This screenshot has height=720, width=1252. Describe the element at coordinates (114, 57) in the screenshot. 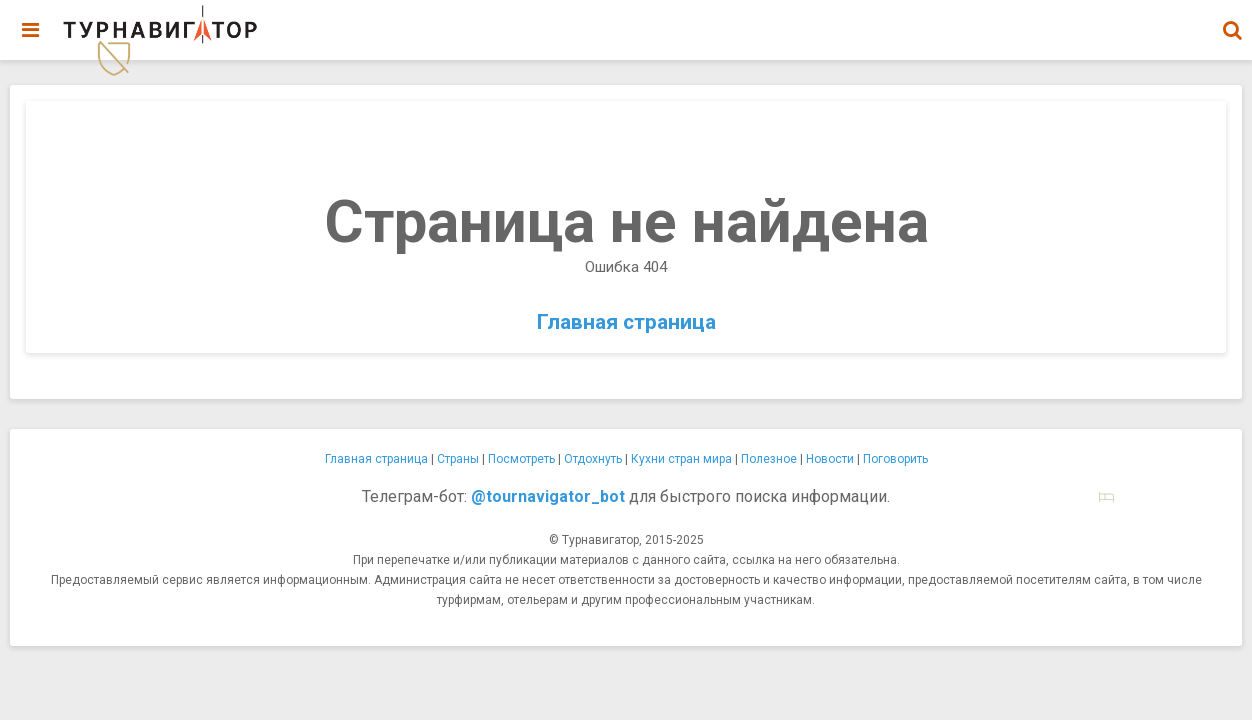

I see `indicates disabled or inactive protection` at that location.